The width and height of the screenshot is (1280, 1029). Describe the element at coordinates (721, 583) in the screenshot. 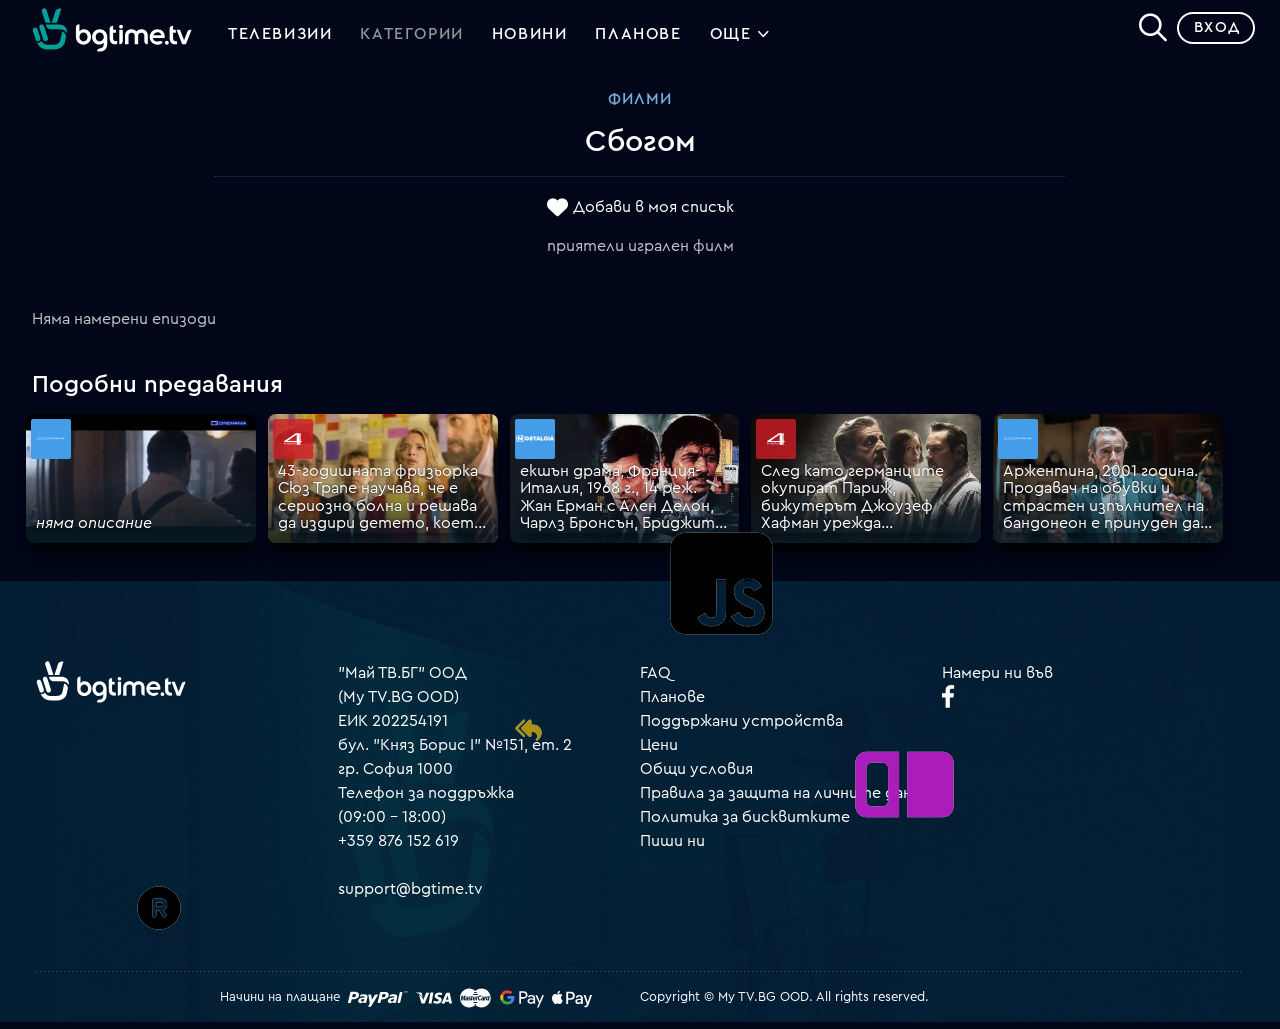

I see `JavaScript programming language logo` at that location.